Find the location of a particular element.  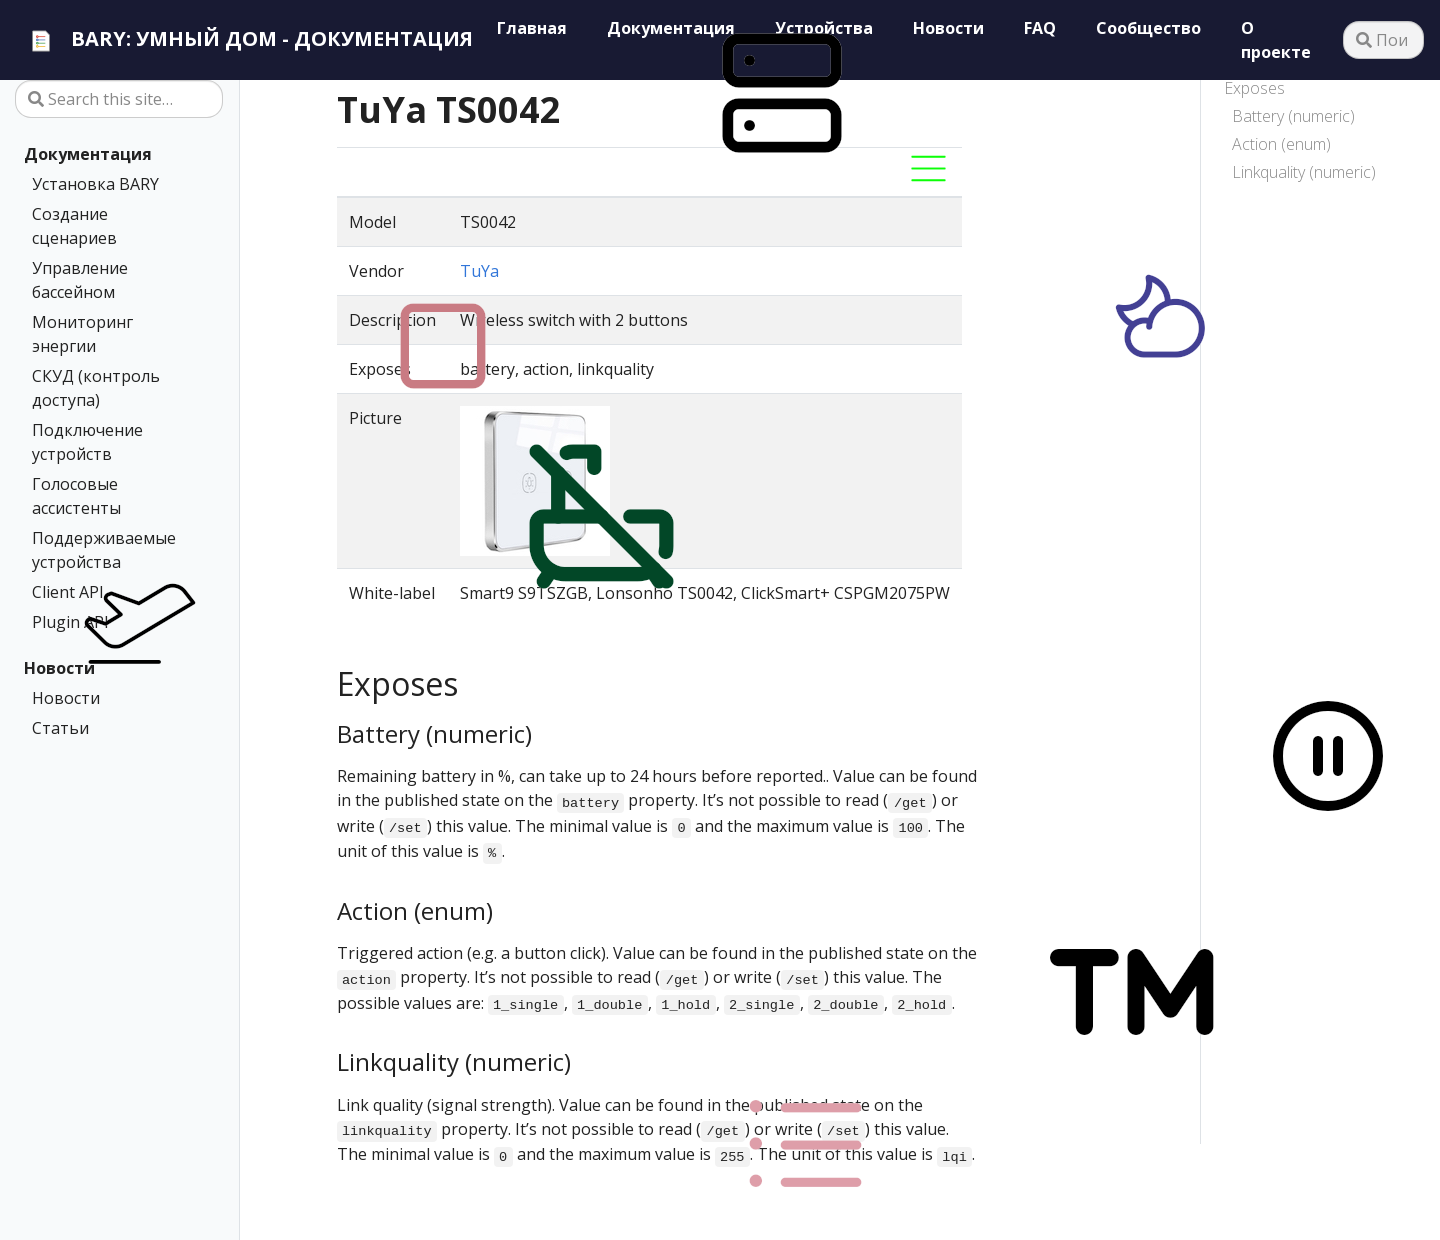

indicates bathtub or bath feature is unavailable is located at coordinates (601, 516).